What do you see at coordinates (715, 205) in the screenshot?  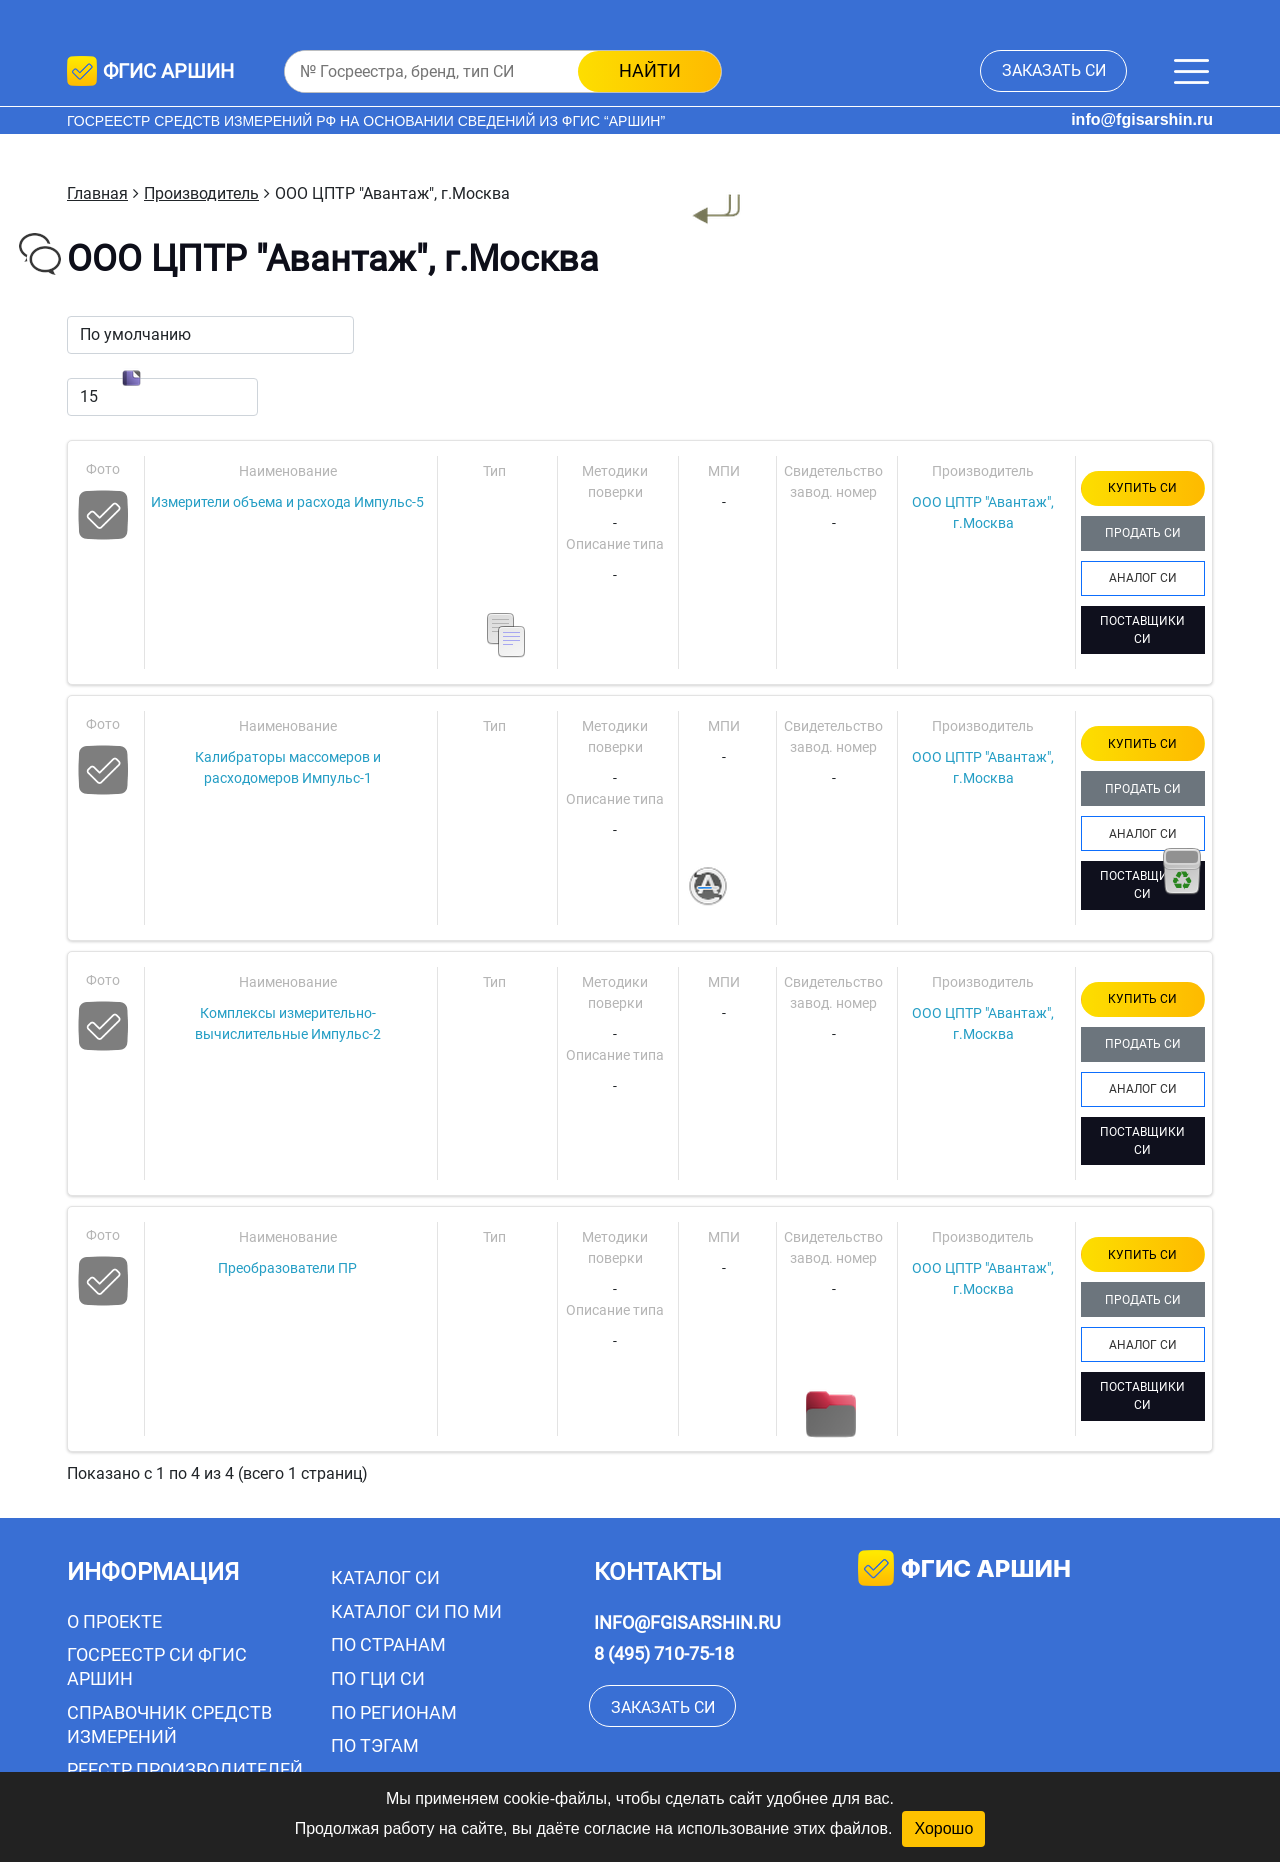 I see `reply to all recipients in an email thread` at bounding box center [715, 205].